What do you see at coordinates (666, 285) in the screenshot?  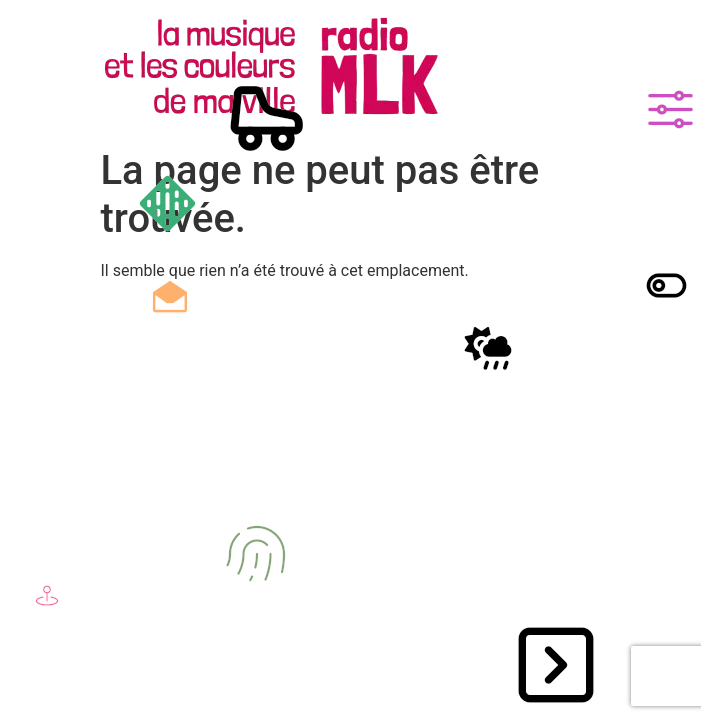 I see `toggle switch in off position` at bounding box center [666, 285].